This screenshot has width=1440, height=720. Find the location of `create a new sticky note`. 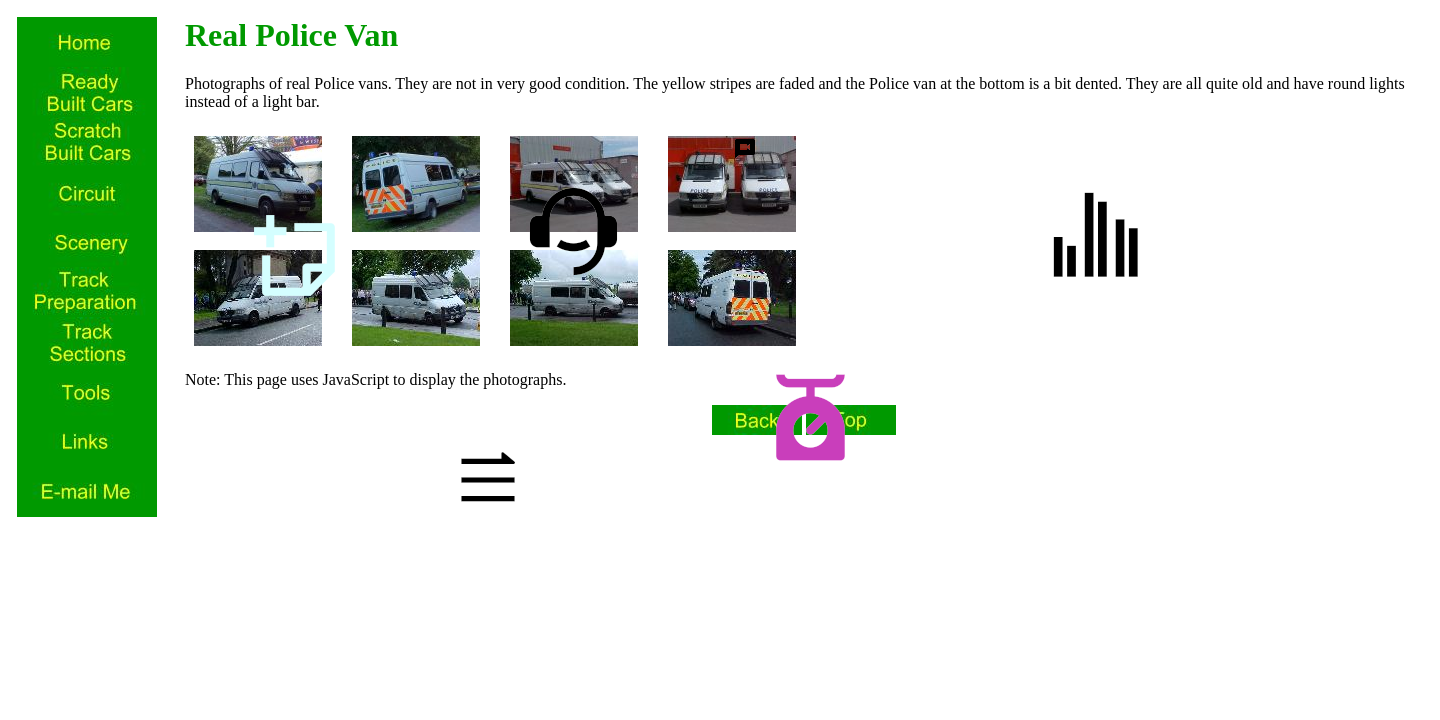

create a new sticky note is located at coordinates (298, 259).